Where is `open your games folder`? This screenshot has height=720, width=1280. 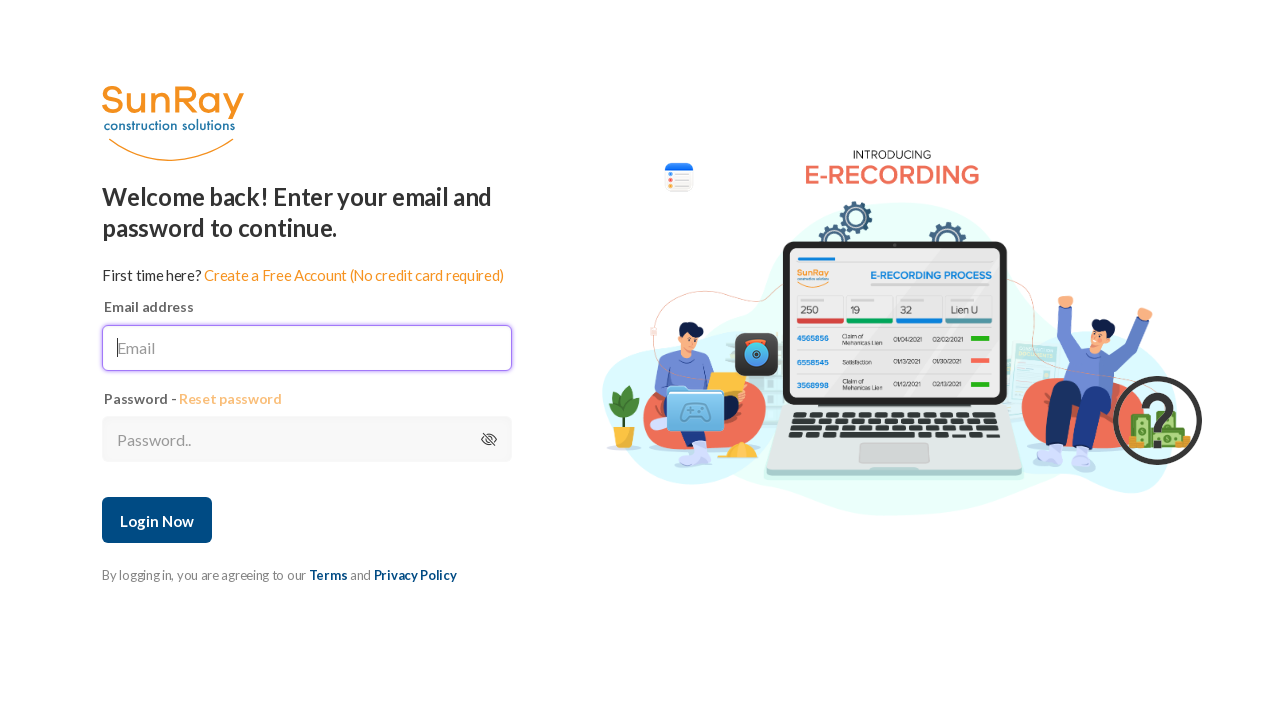 open your games folder is located at coordinates (695, 408).